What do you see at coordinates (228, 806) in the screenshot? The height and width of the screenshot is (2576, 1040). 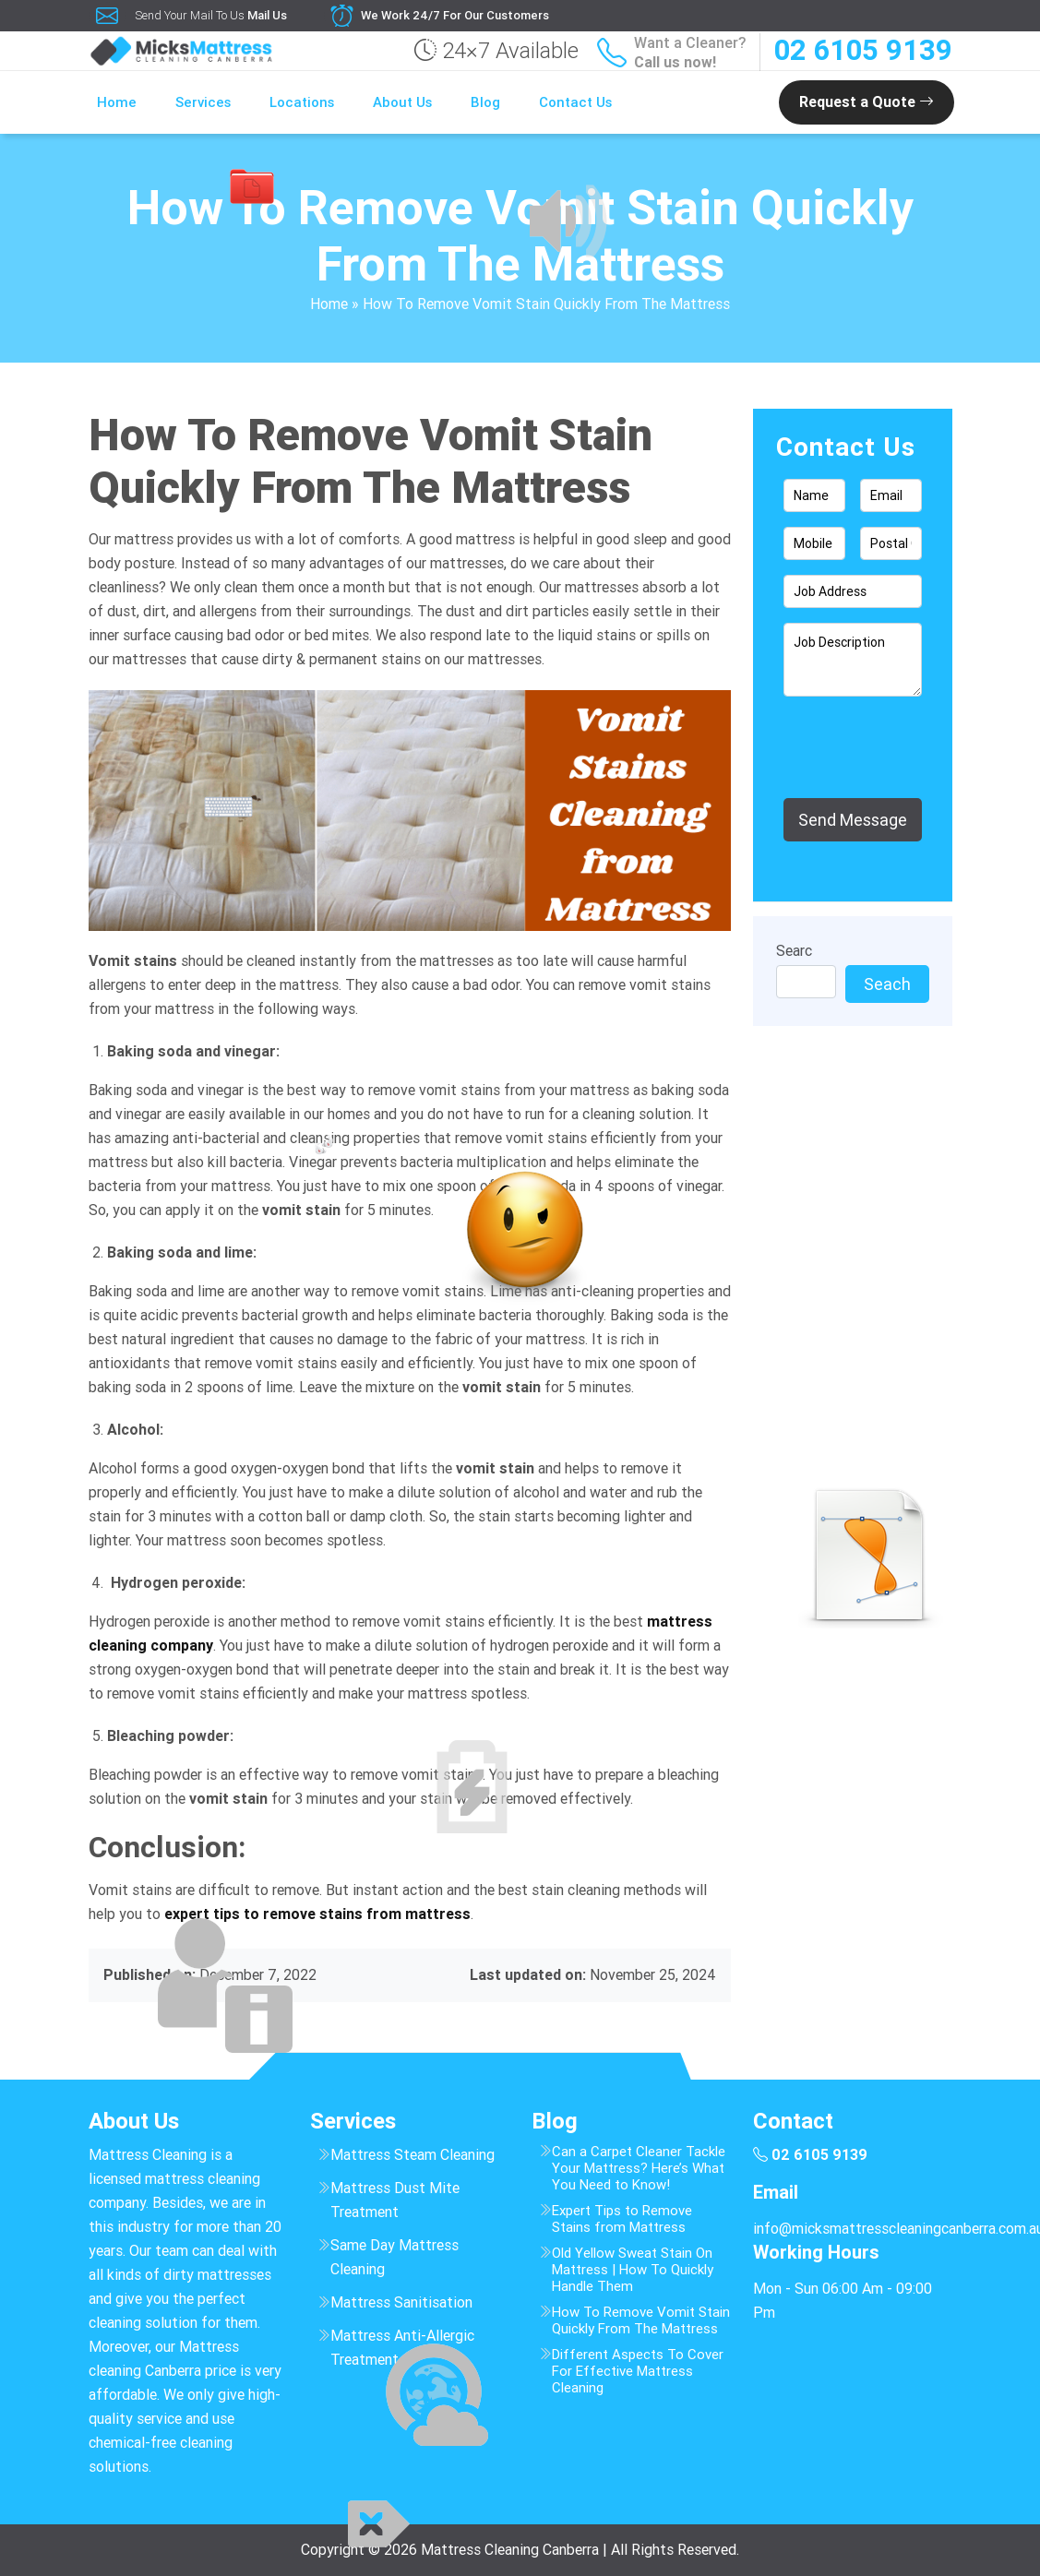 I see `connect a bluetooth keyboard` at bounding box center [228, 806].